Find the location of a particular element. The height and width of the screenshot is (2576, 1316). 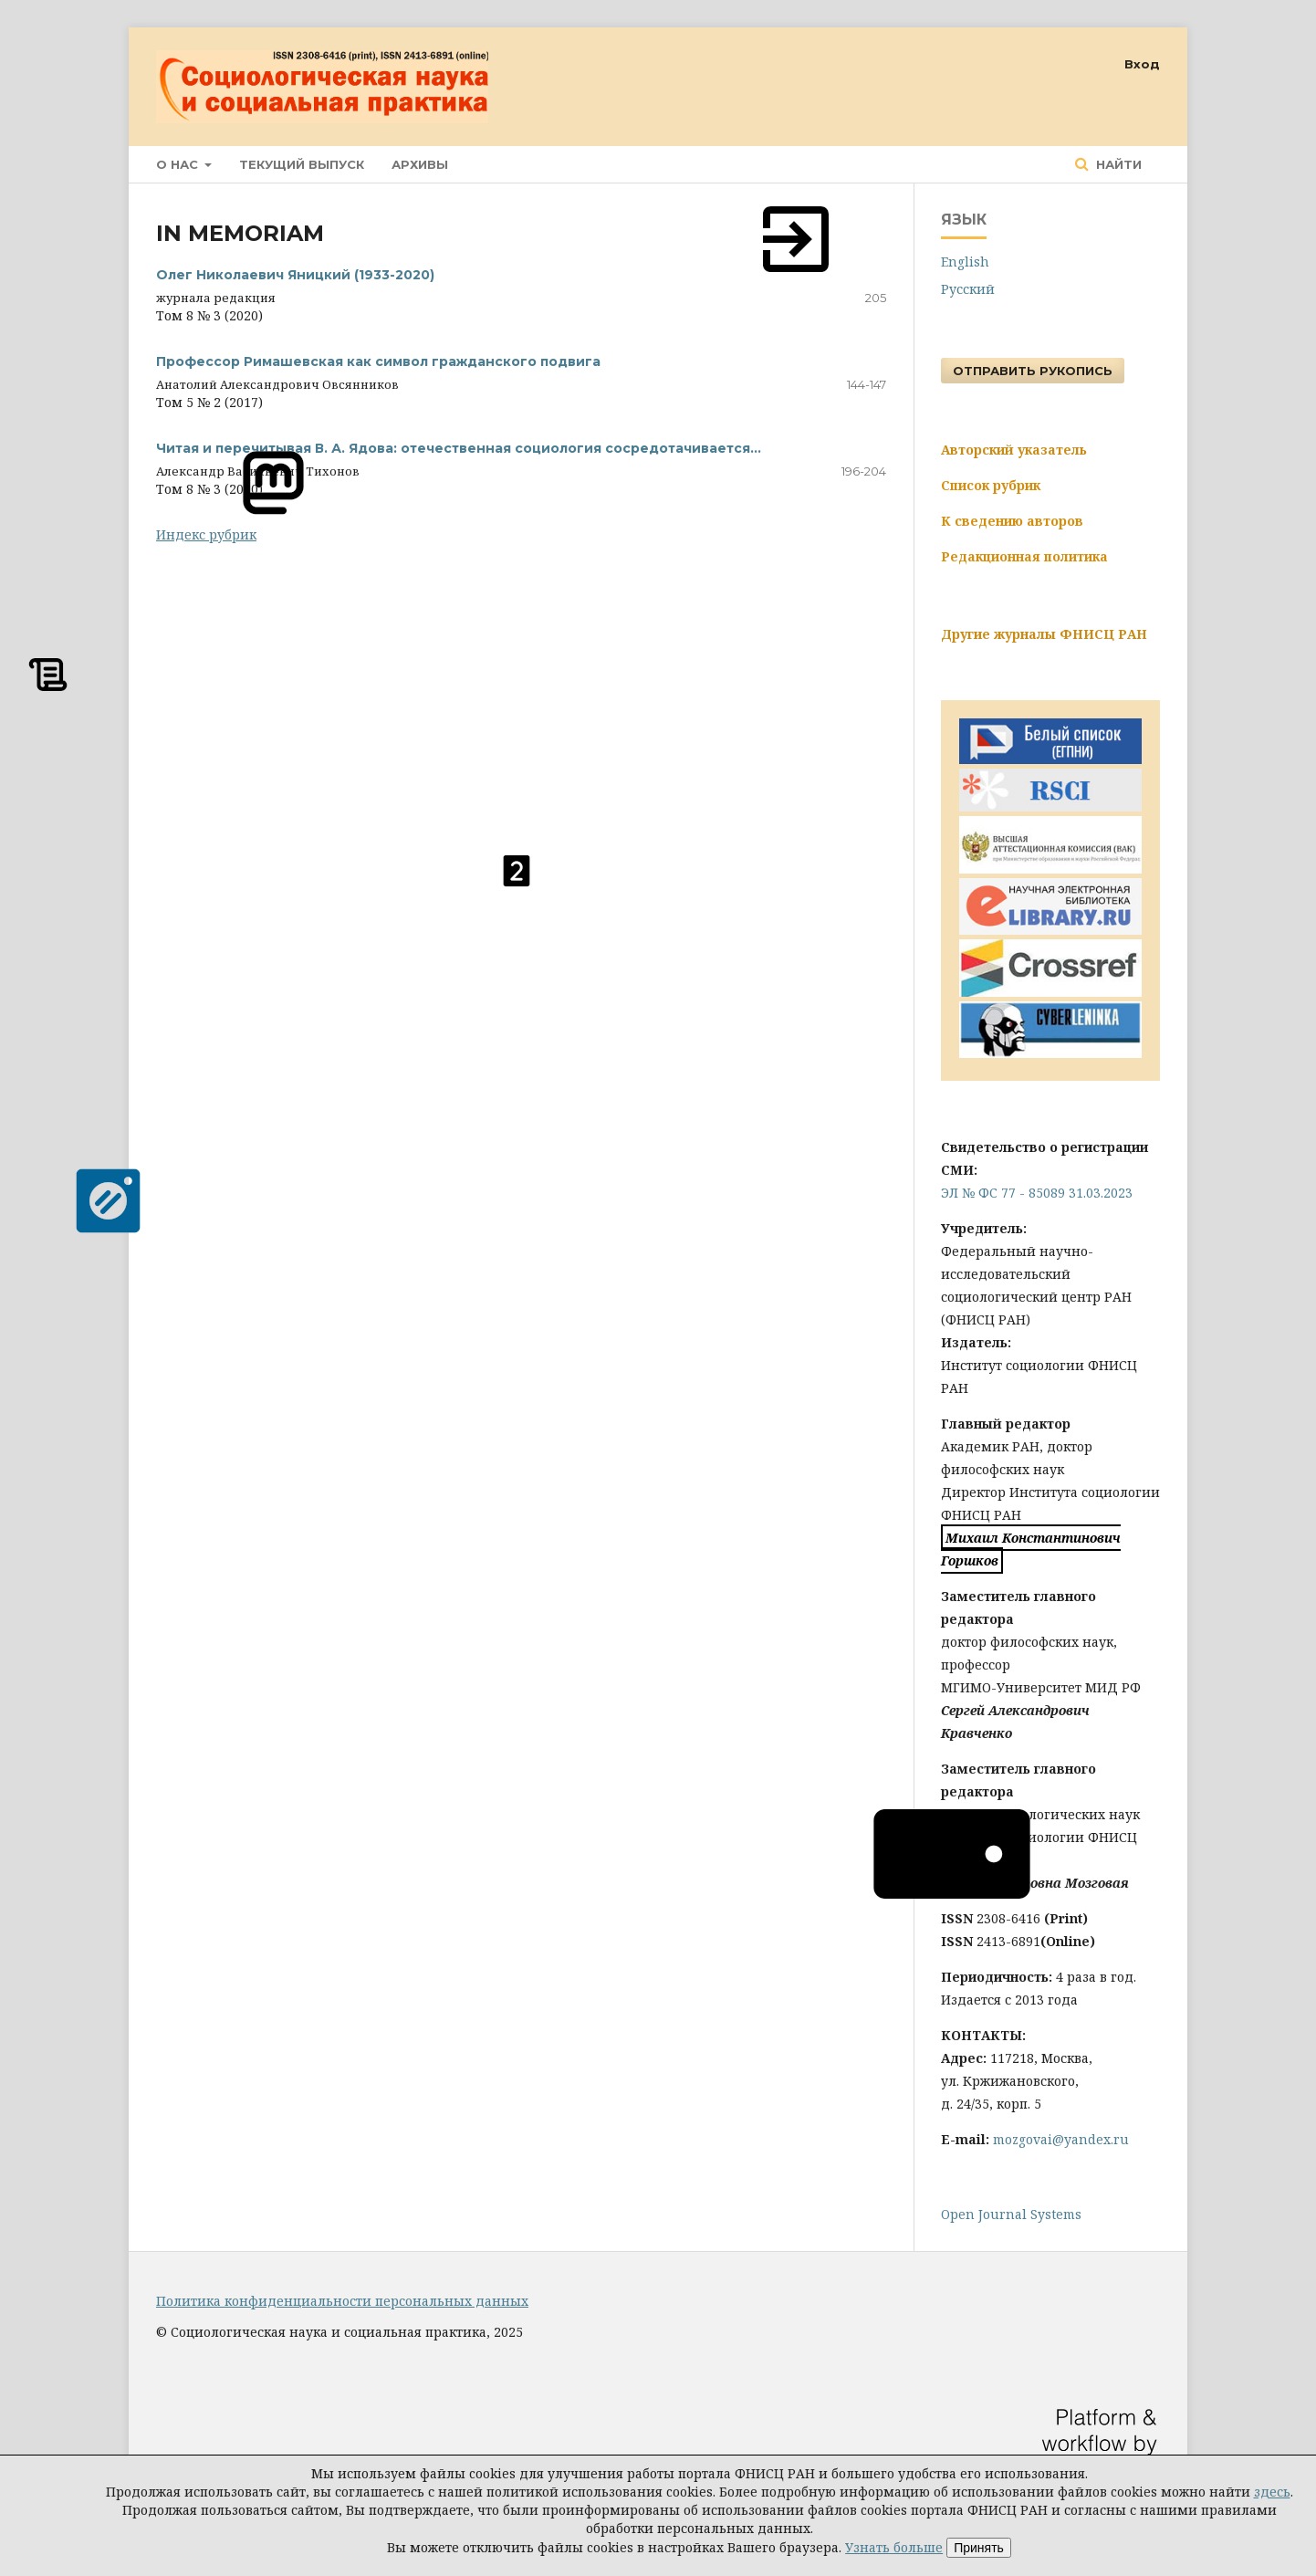

open mastodon app is located at coordinates (273, 481).